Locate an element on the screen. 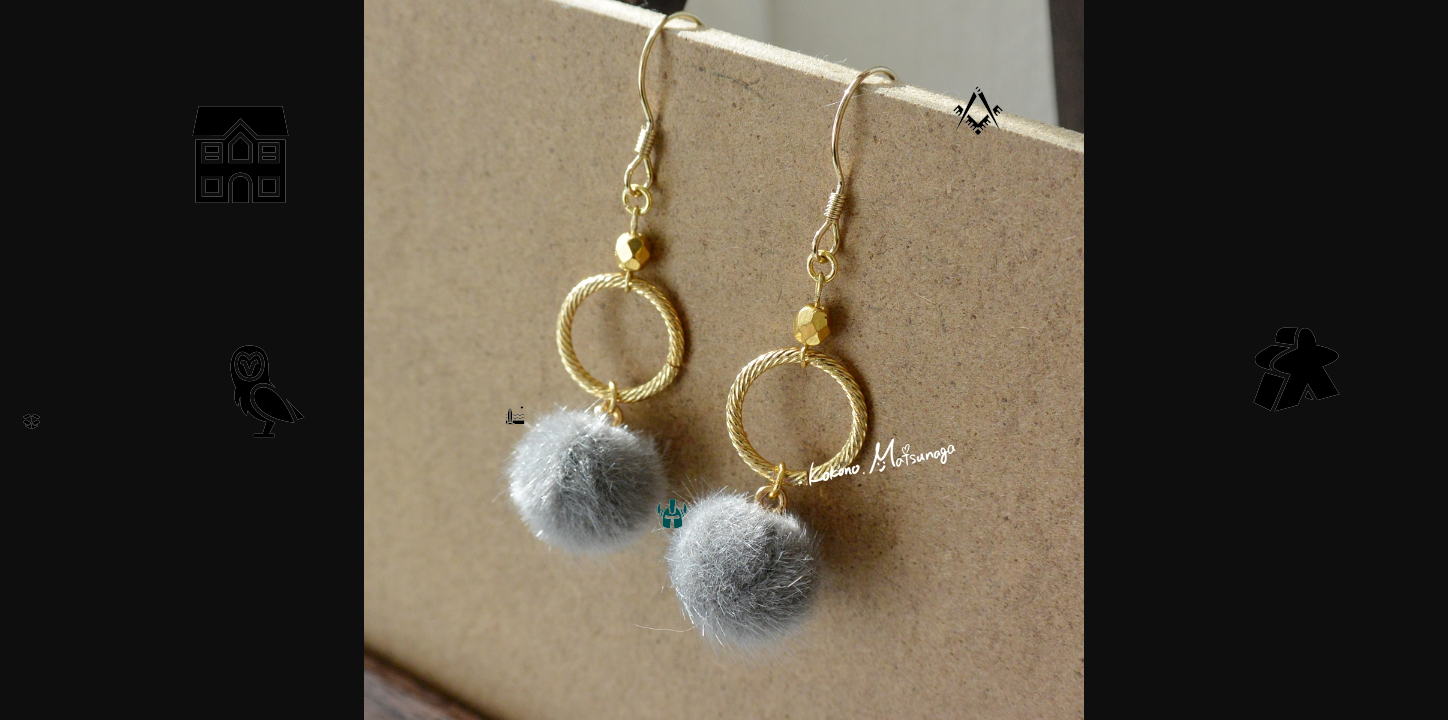 The width and height of the screenshot is (1448, 720). view package or shipping details is located at coordinates (31, 421).